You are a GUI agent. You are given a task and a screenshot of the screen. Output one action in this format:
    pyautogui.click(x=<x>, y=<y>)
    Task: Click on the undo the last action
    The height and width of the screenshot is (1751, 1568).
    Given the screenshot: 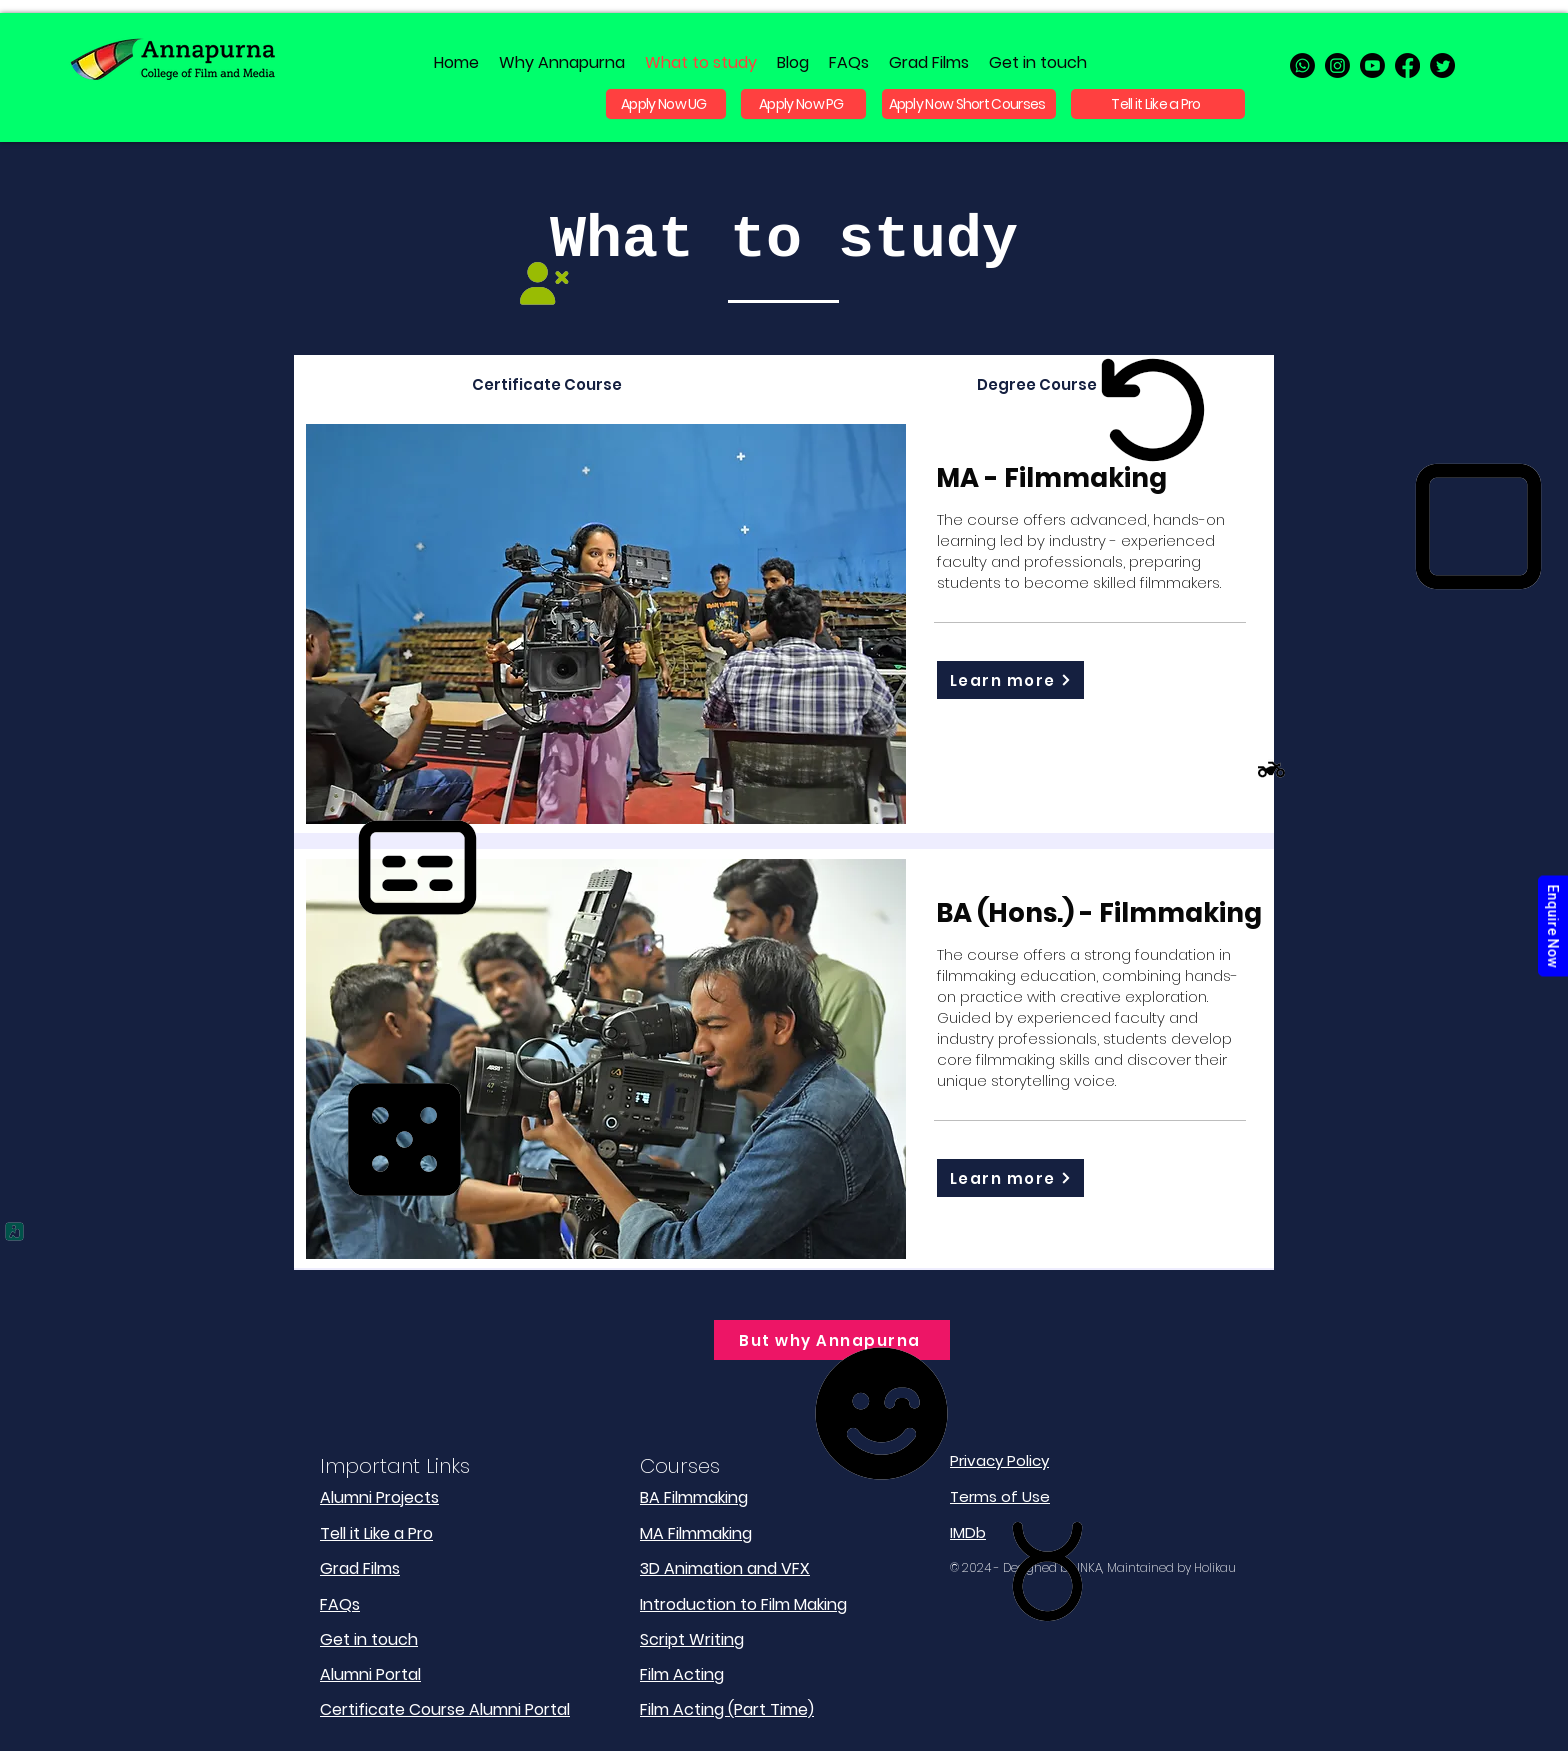 What is the action you would take?
    pyautogui.click(x=1153, y=410)
    